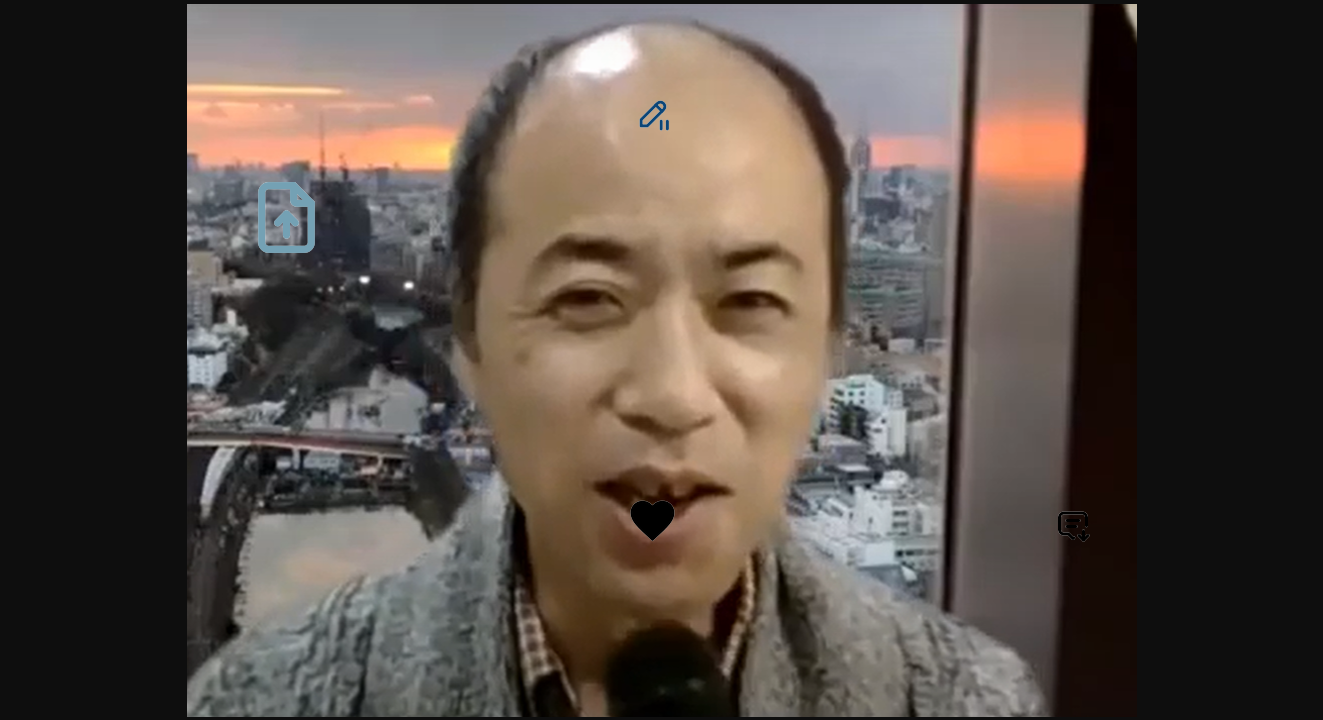 This screenshot has height=720, width=1323. Describe the element at coordinates (653, 113) in the screenshot. I see `pause editing mode` at that location.